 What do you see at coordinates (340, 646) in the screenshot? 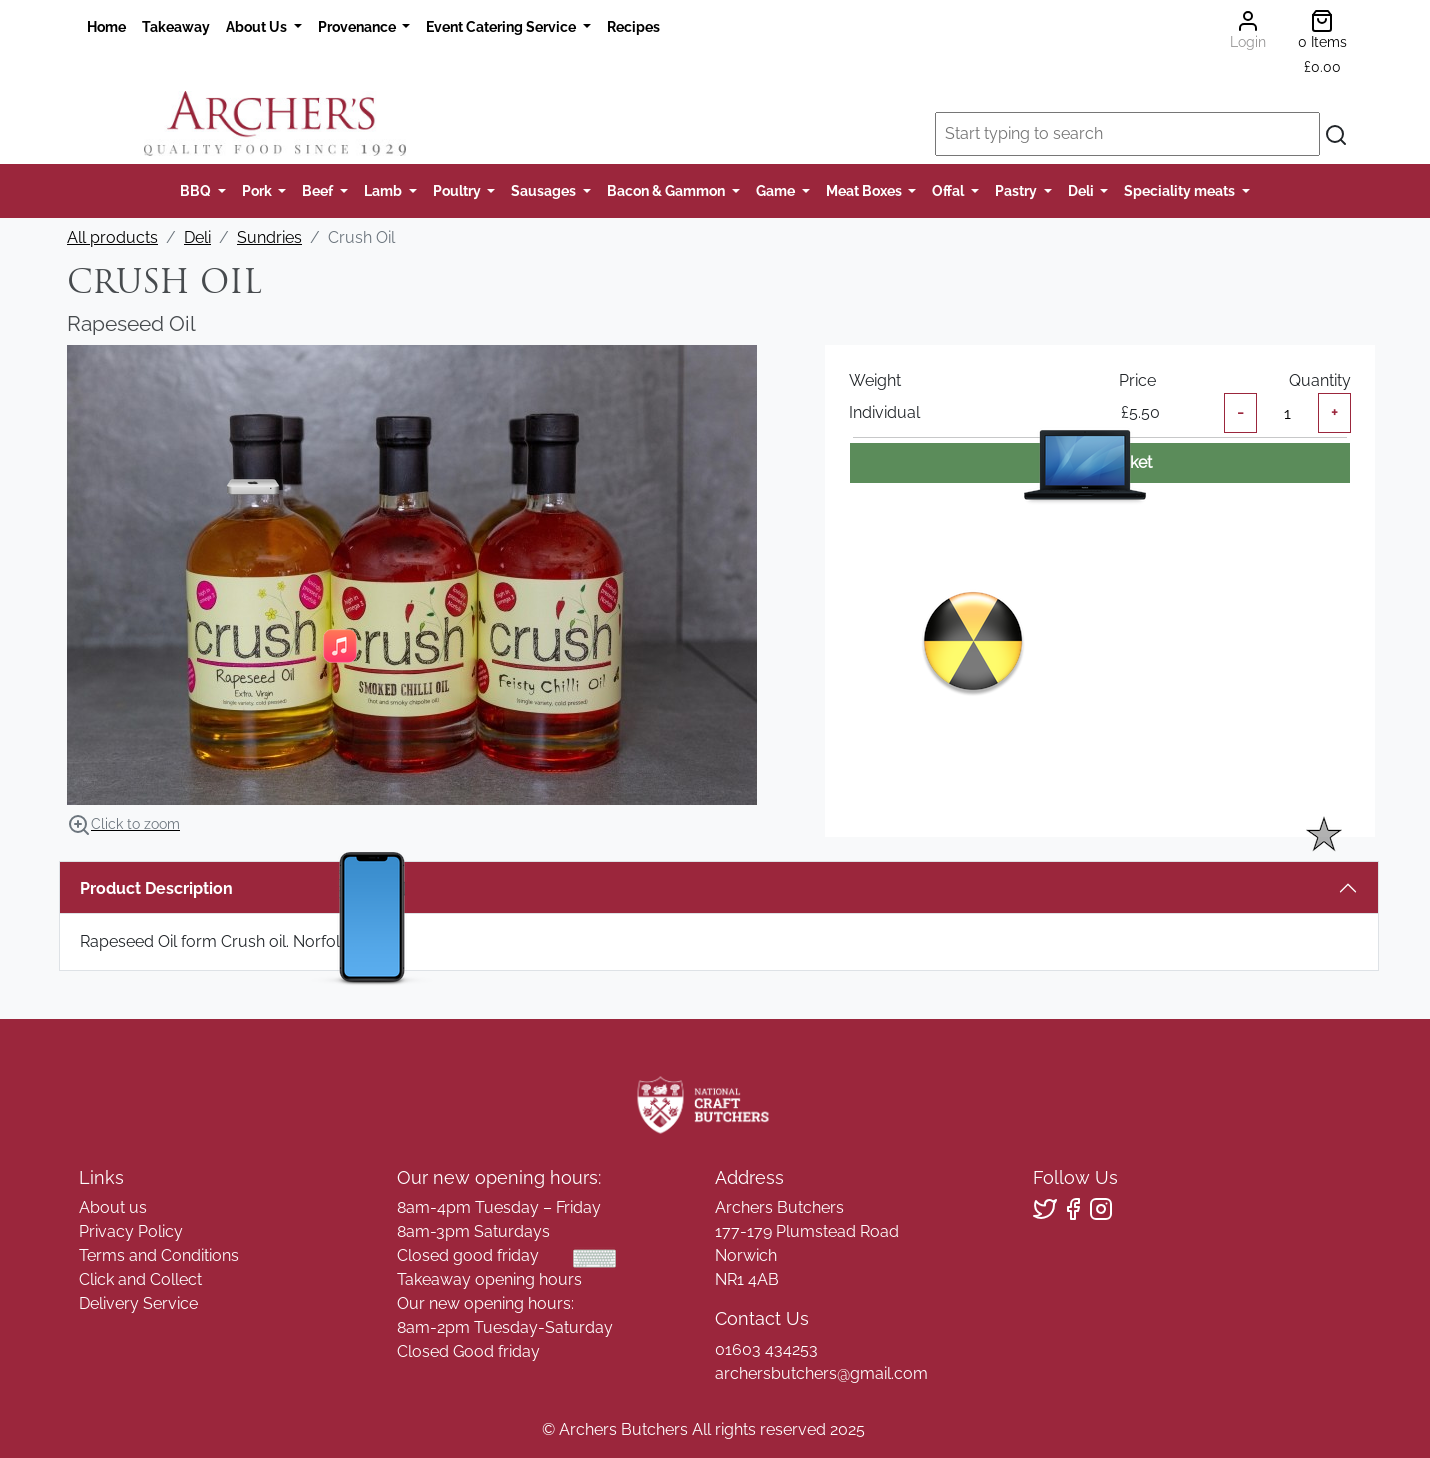
I see `open music or audio player app` at bounding box center [340, 646].